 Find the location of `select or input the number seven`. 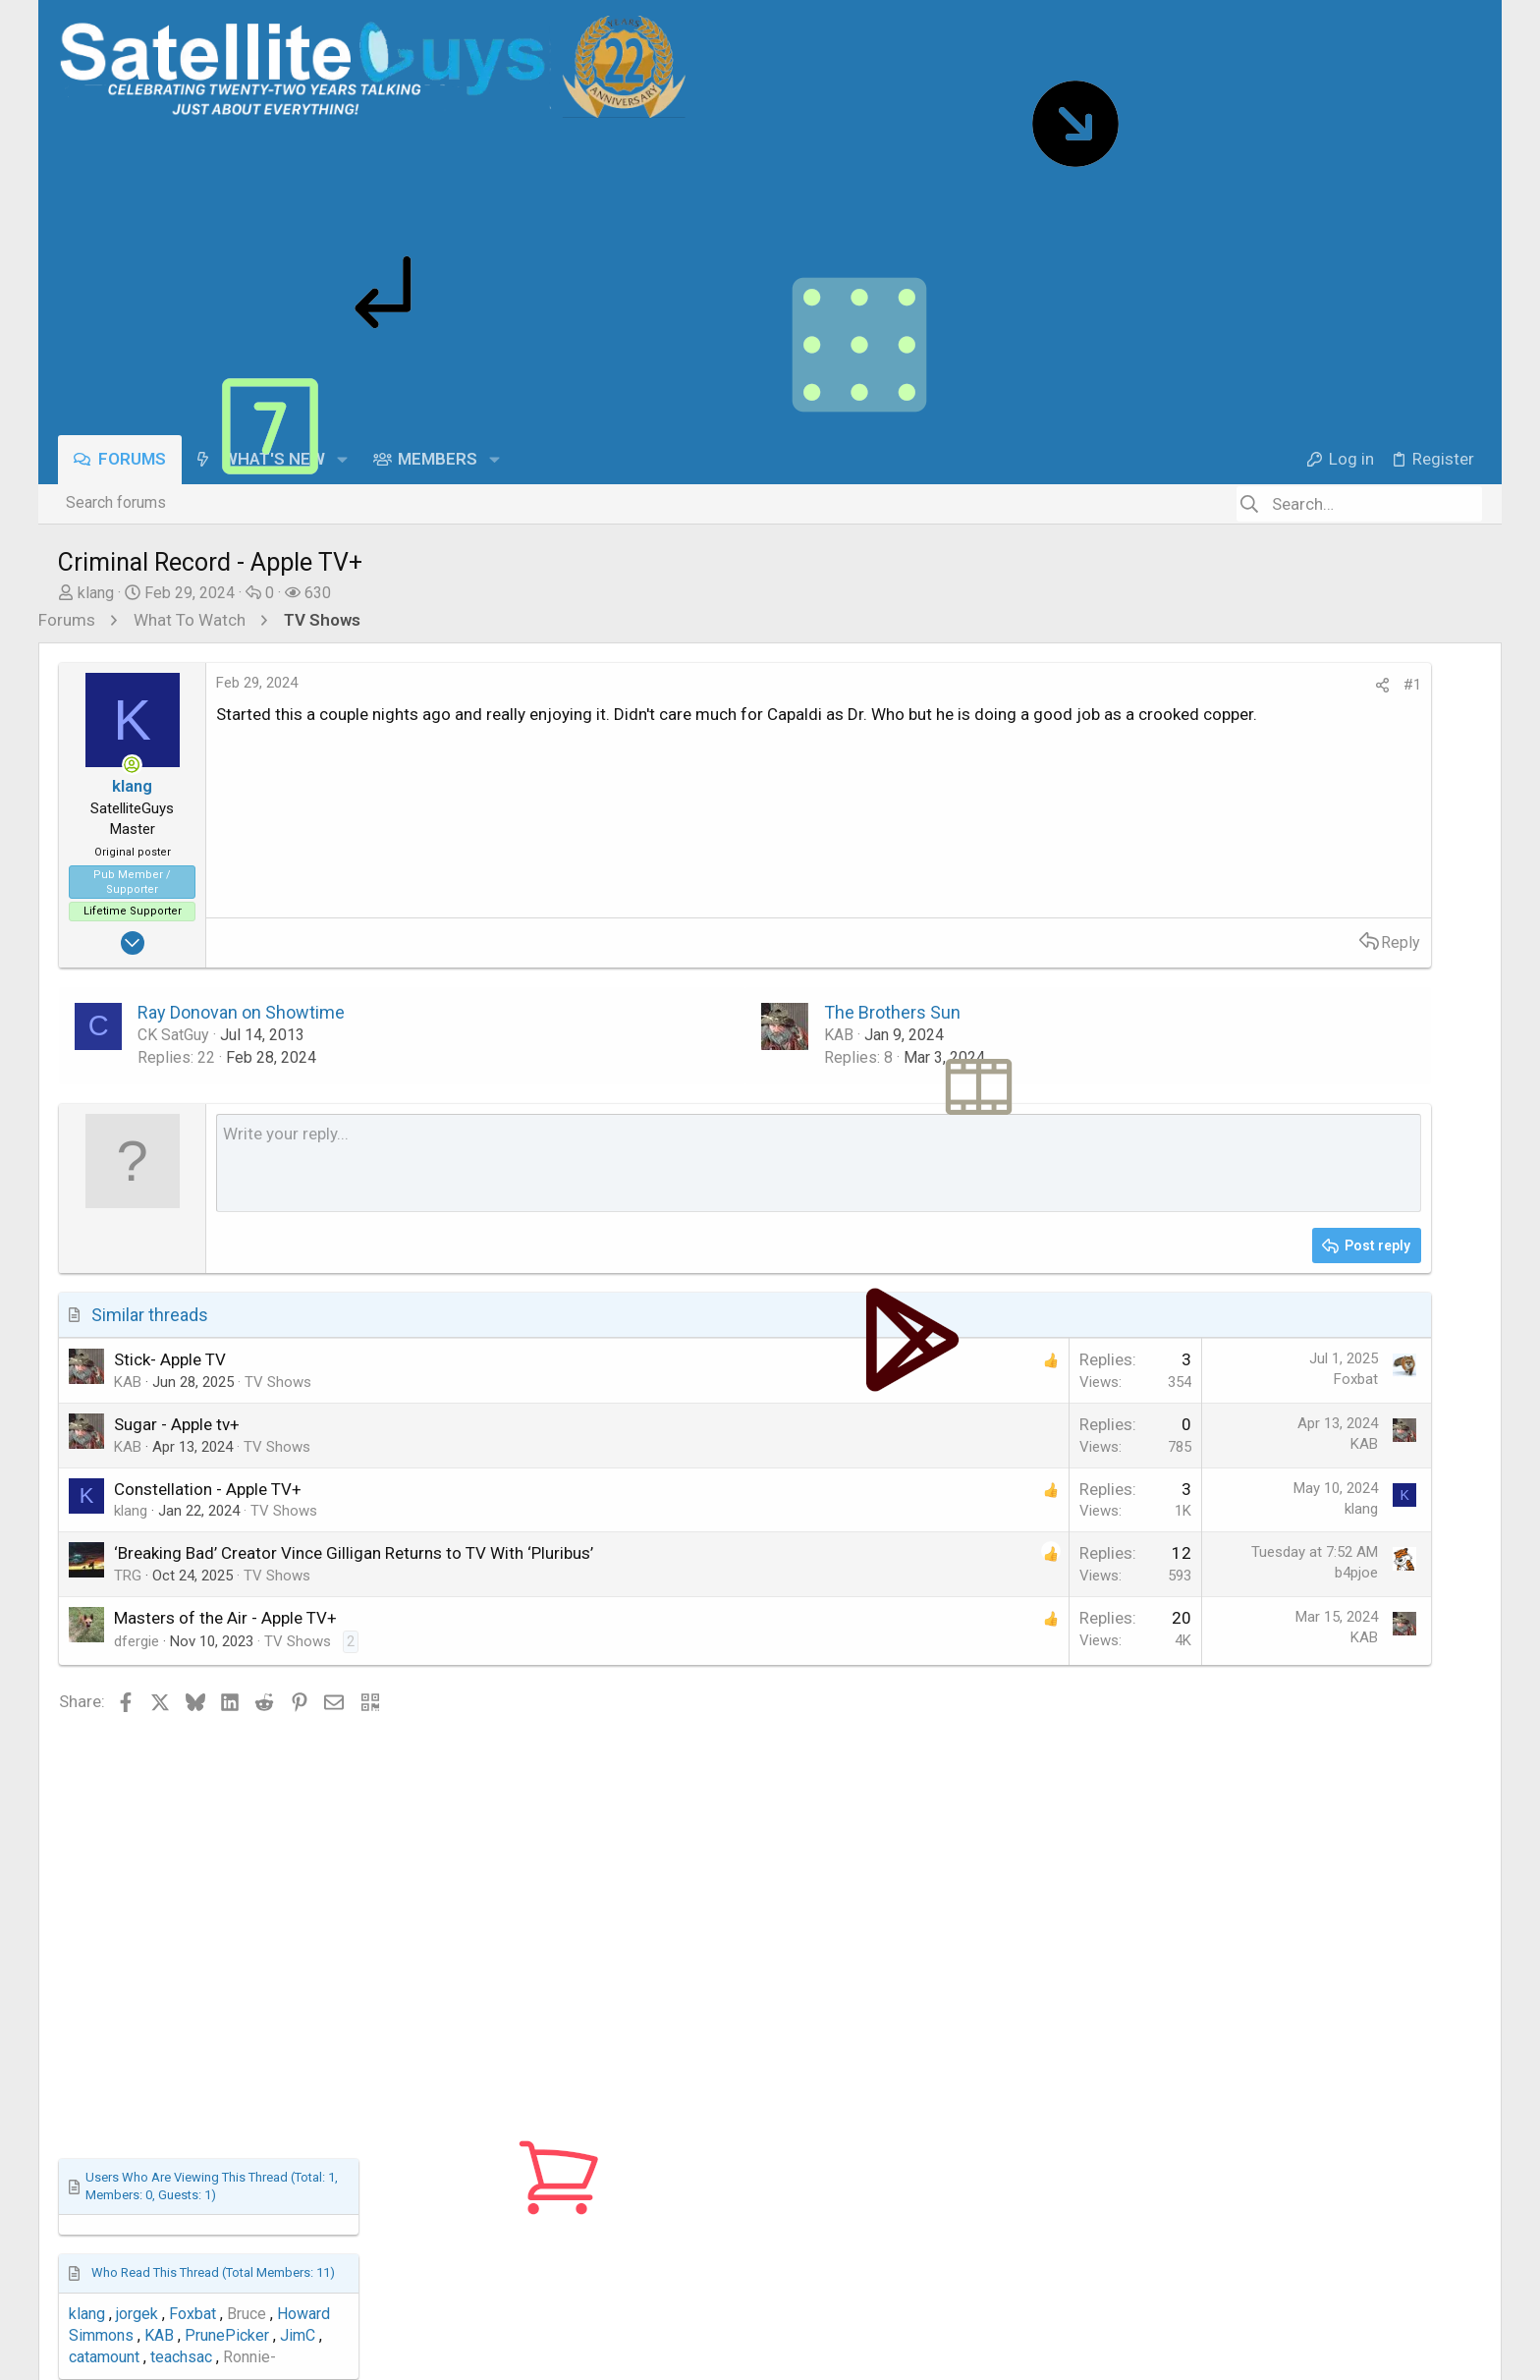

select or input the number seven is located at coordinates (270, 426).